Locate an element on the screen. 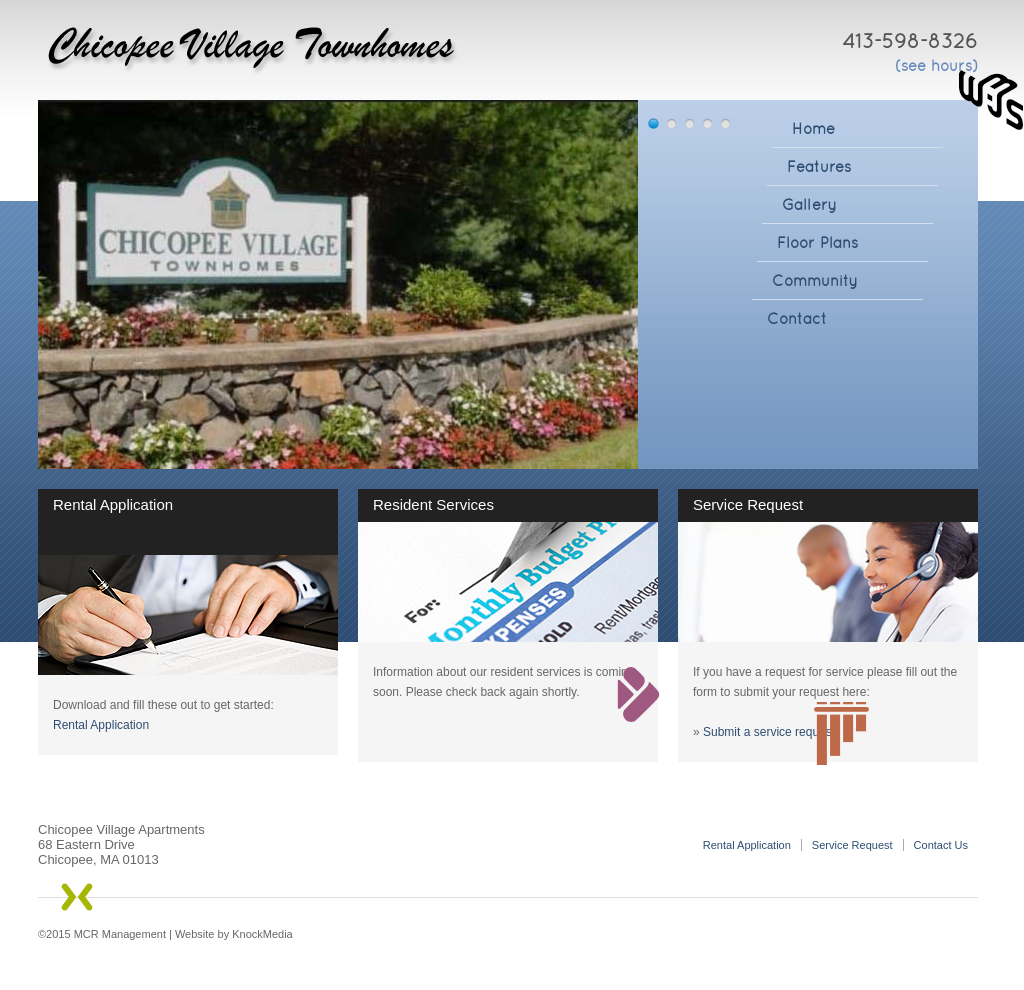 Image resolution: width=1024 pixels, height=990 pixels. pytest testing framework logo is located at coordinates (841, 733).